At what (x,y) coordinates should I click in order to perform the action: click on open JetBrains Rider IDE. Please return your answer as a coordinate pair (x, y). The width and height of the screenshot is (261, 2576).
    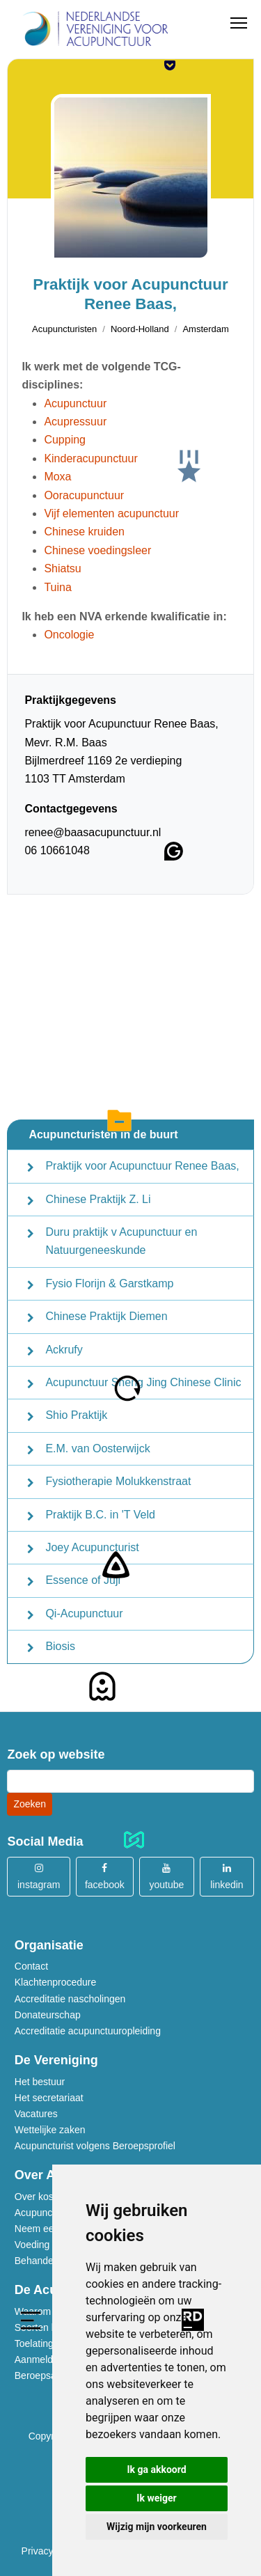
    Looking at the image, I should click on (193, 2320).